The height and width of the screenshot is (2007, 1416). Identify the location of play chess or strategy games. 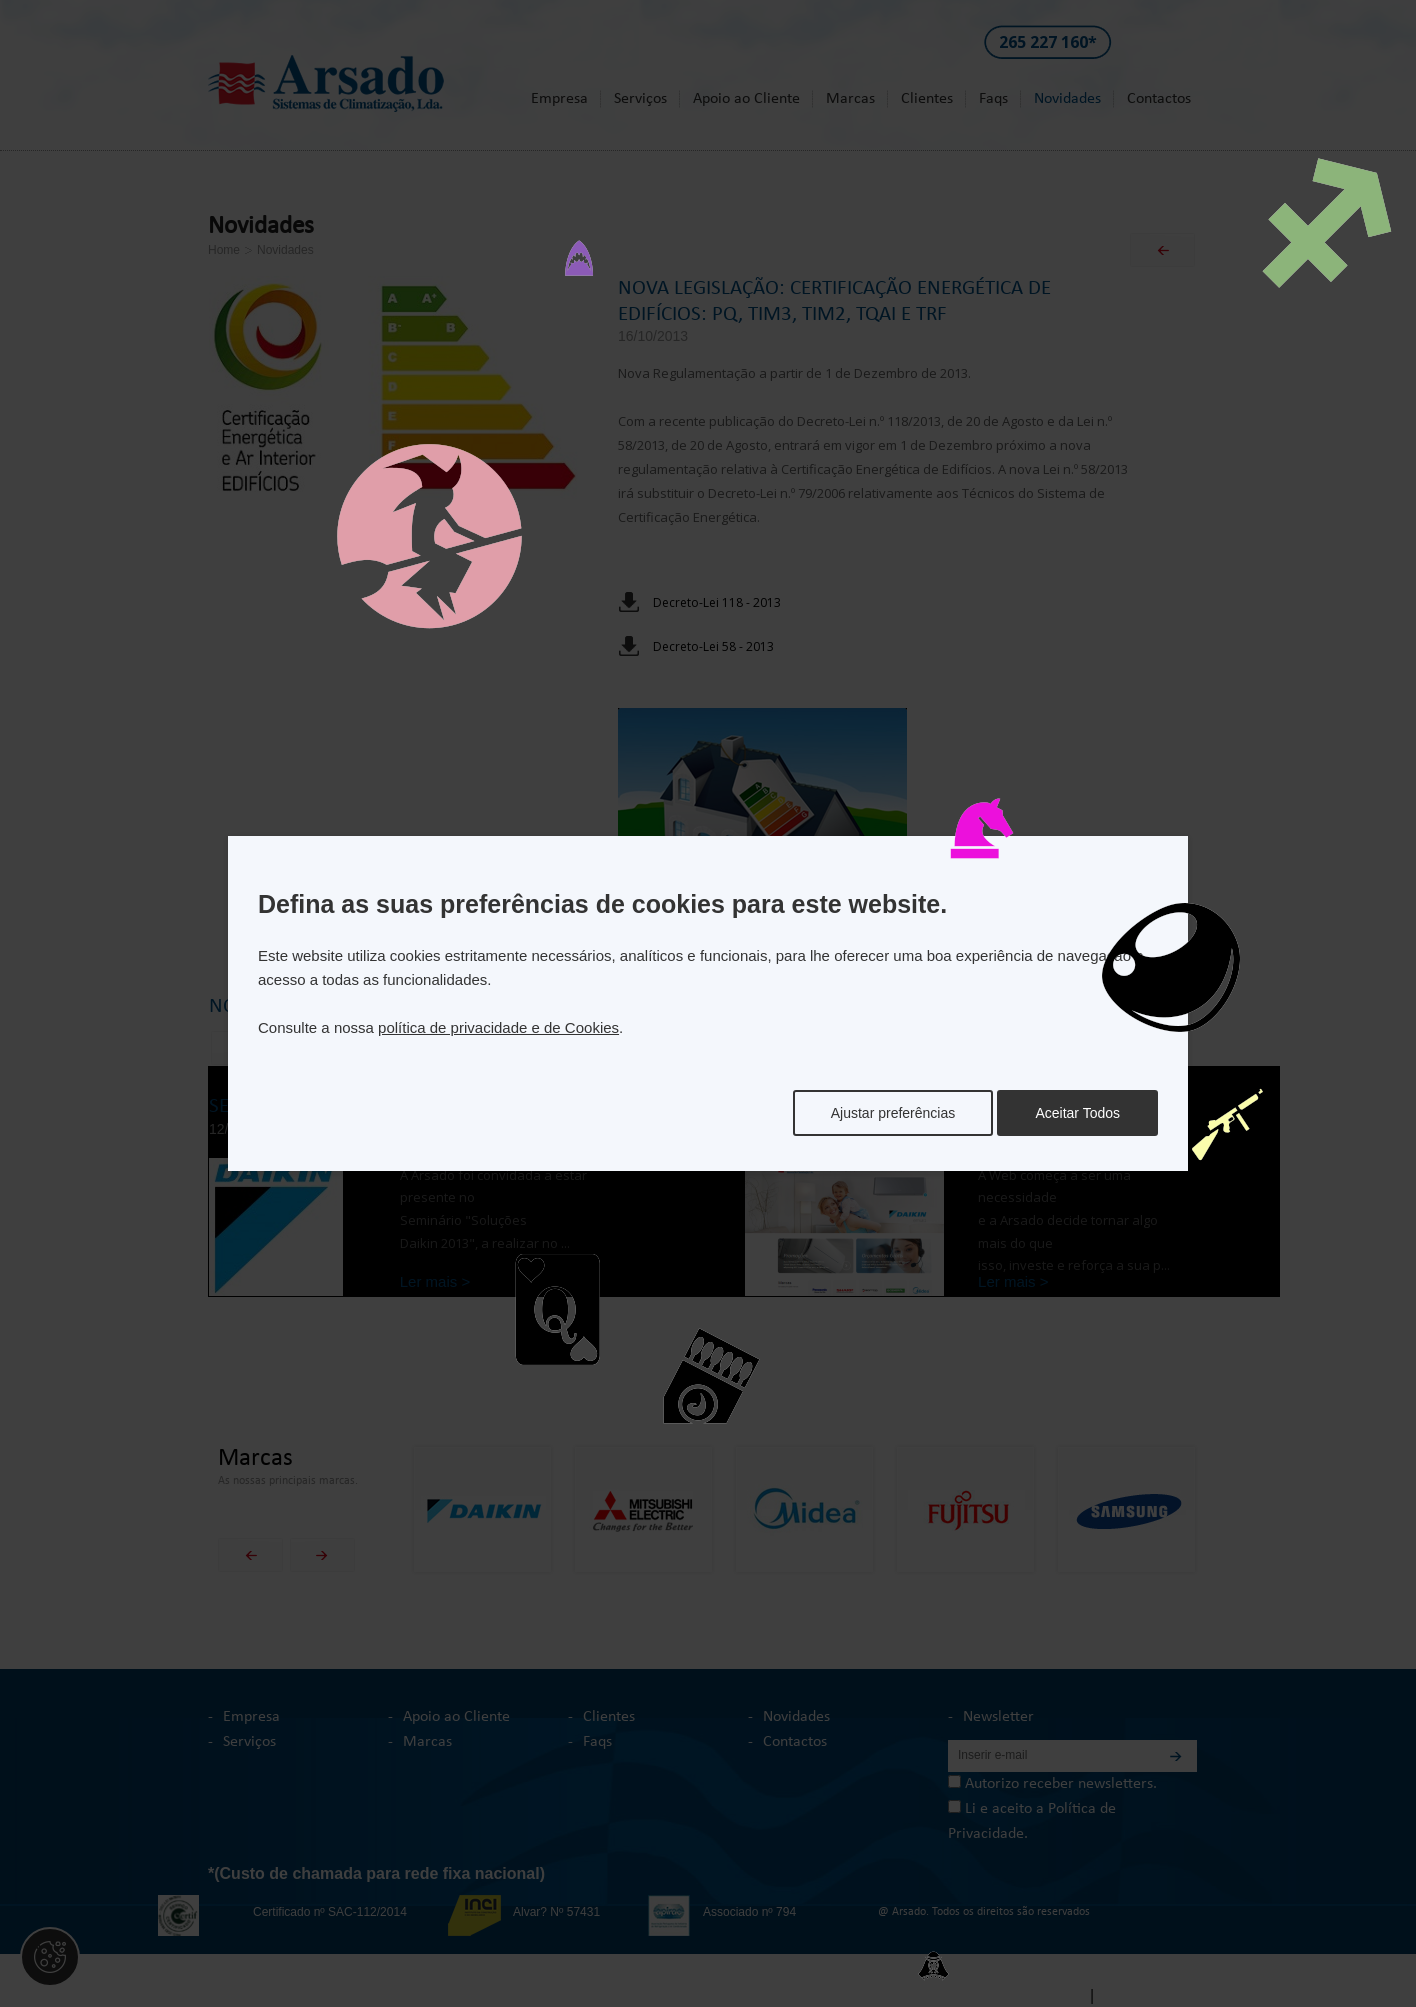
(982, 823).